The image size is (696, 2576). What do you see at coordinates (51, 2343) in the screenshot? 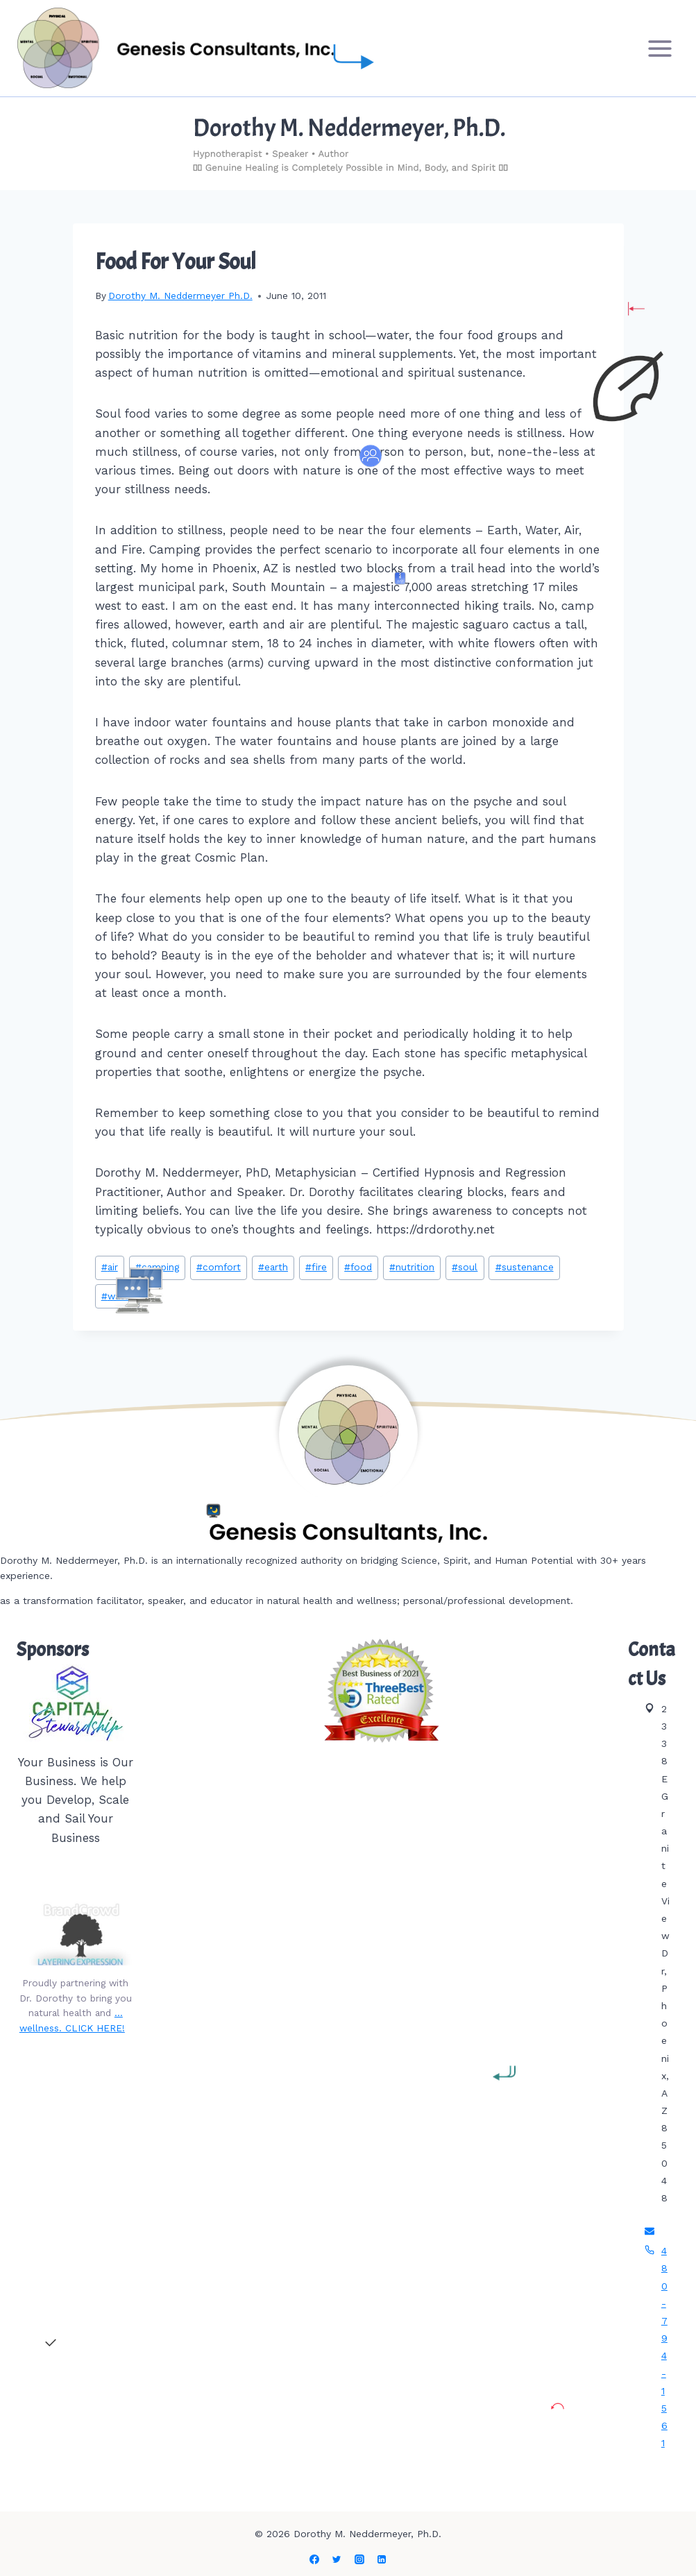
I see `mark a task as complete` at bounding box center [51, 2343].